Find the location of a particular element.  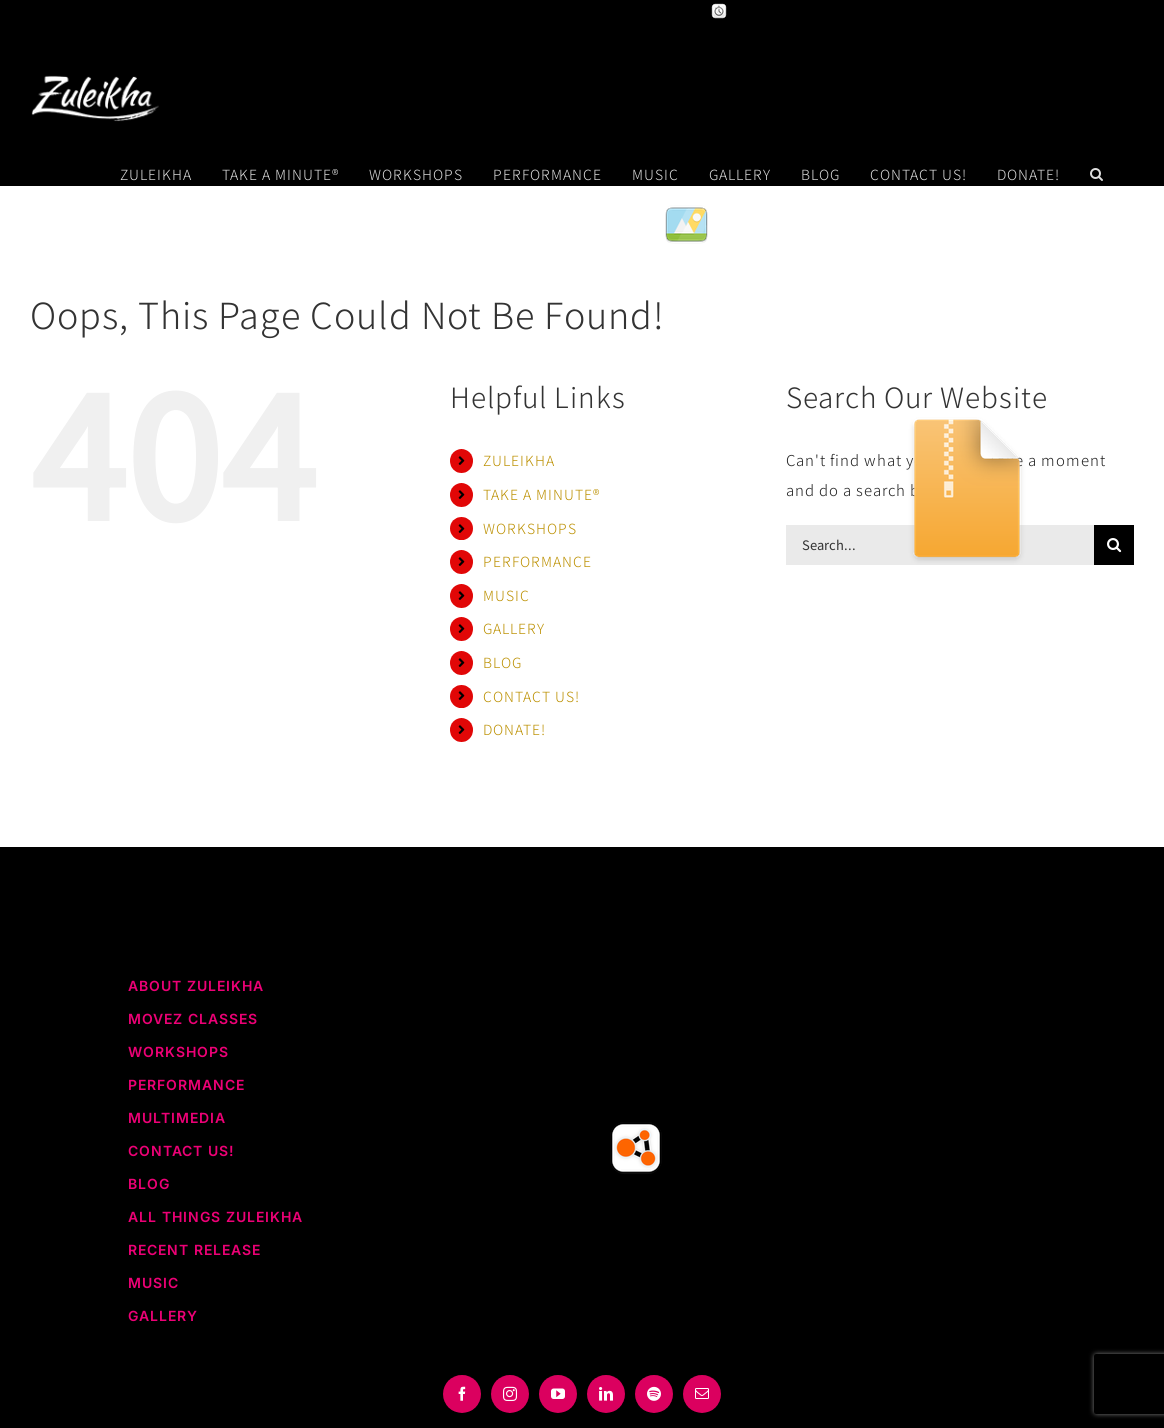

launch BeamNG.drive vehicle simulation game is located at coordinates (636, 1148).